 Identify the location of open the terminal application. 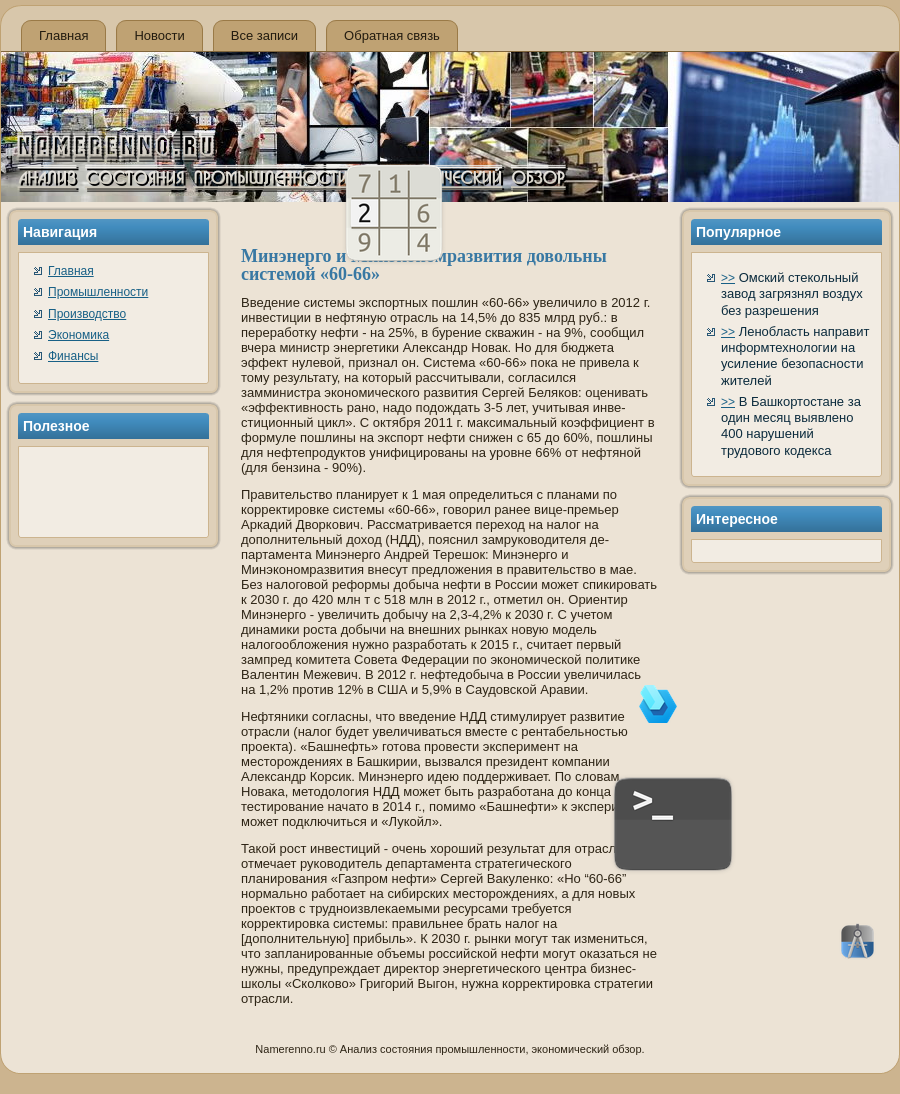
(673, 824).